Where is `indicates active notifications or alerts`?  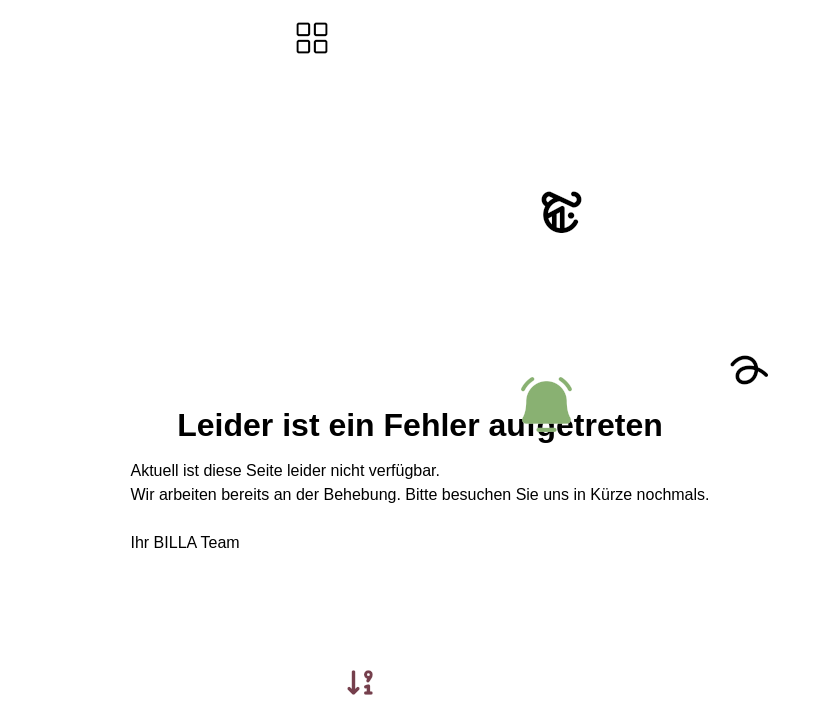
indicates active notifications or alerts is located at coordinates (546, 405).